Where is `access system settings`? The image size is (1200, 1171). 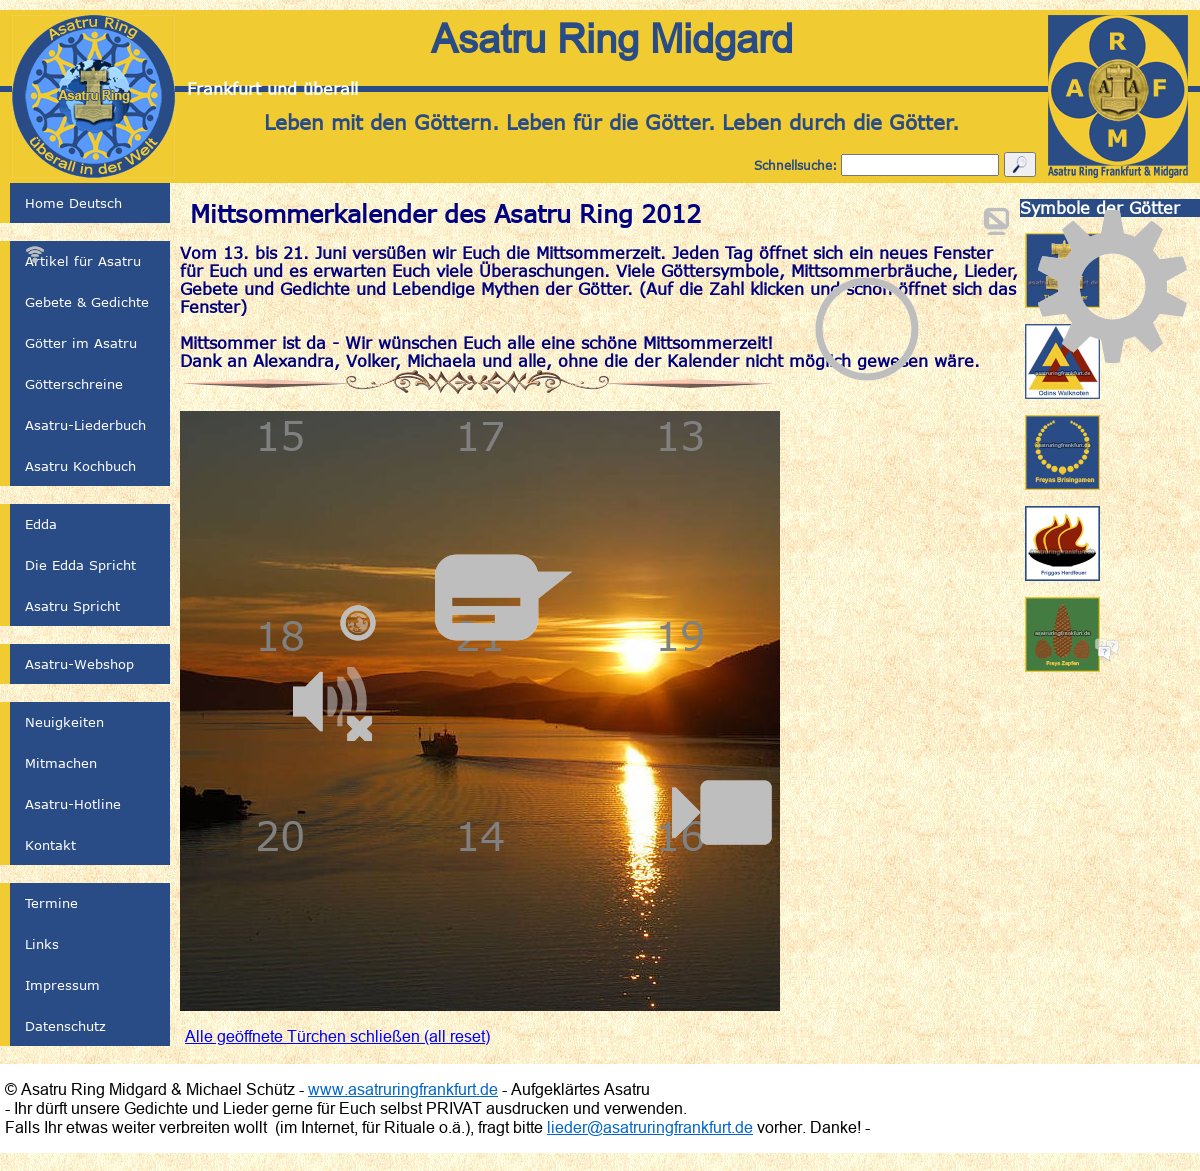
access system settings is located at coordinates (1112, 286).